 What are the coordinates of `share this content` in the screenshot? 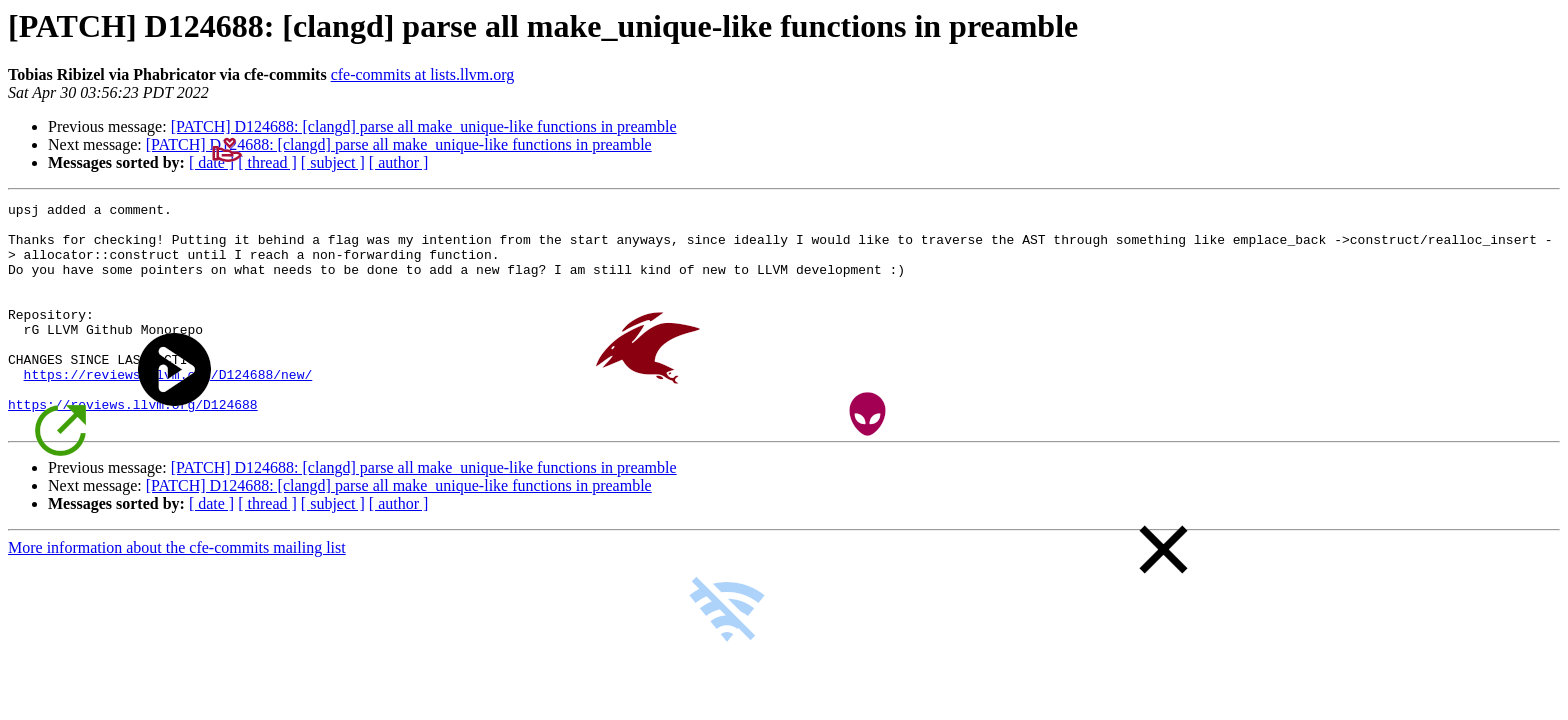 It's located at (60, 430).